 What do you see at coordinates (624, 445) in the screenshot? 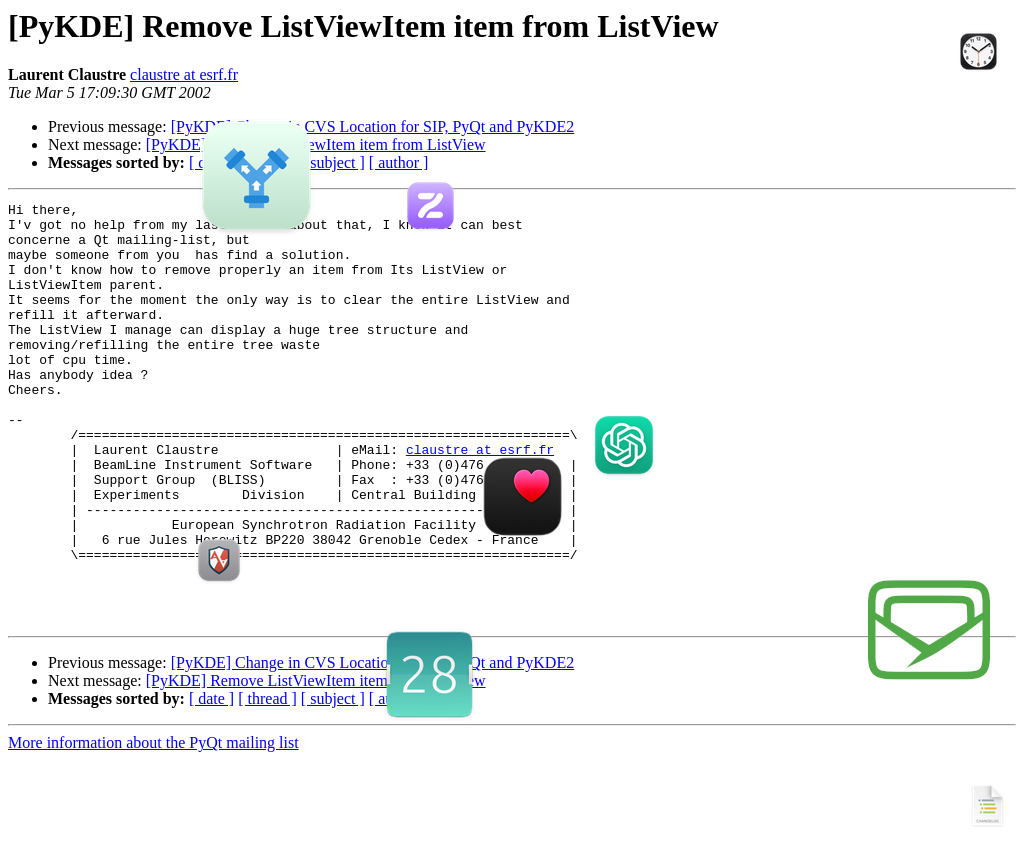
I see `open ChatGPT app` at bounding box center [624, 445].